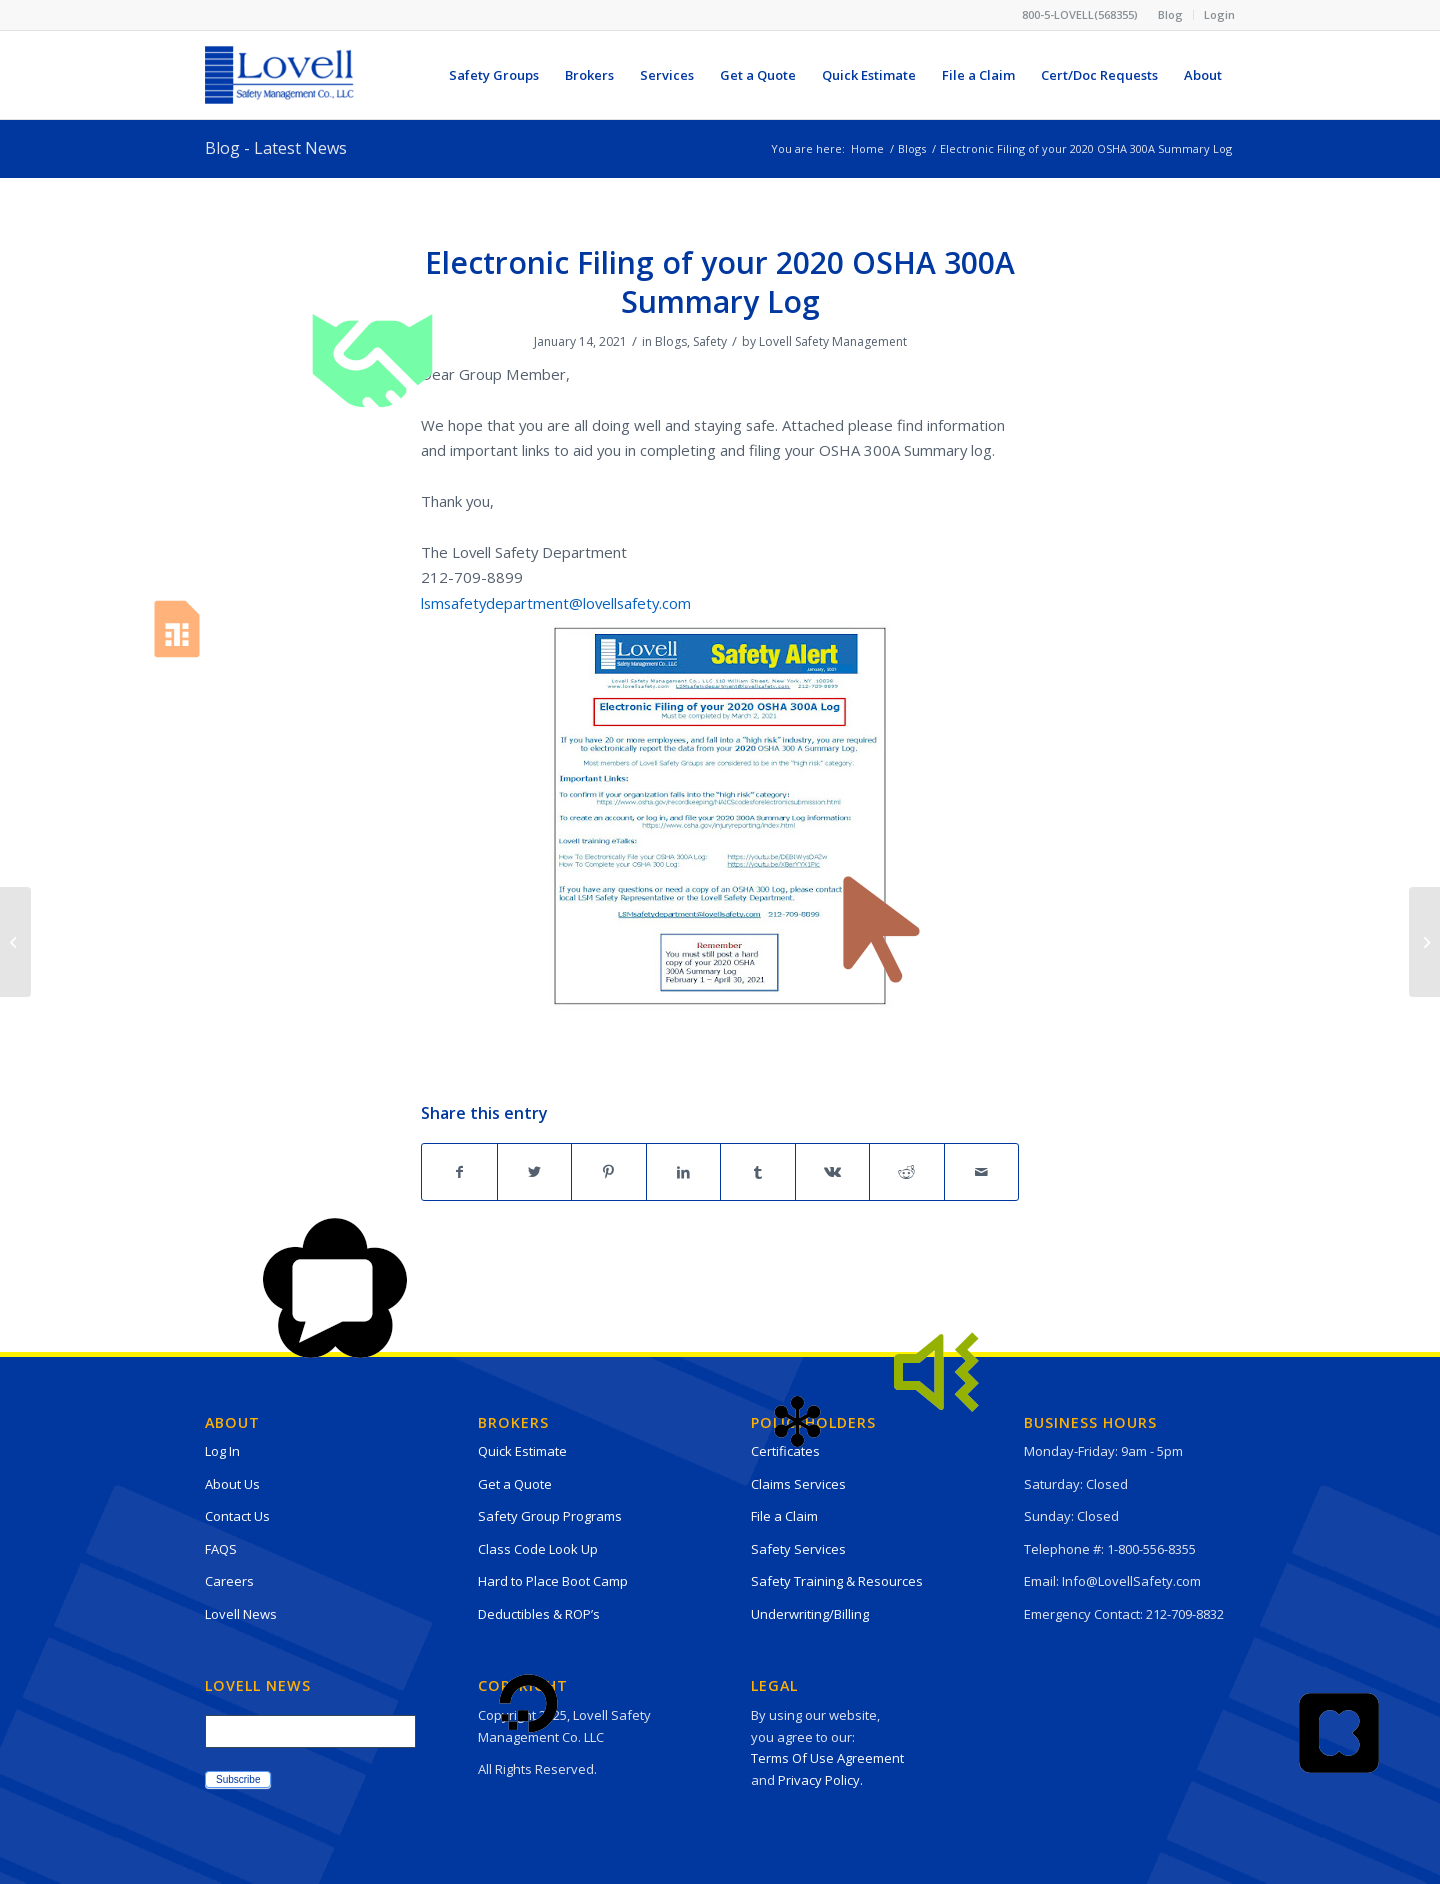 The width and height of the screenshot is (1440, 1884). Describe the element at coordinates (797, 1421) in the screenshot. I see `launch GoToMeeting app` at that location.